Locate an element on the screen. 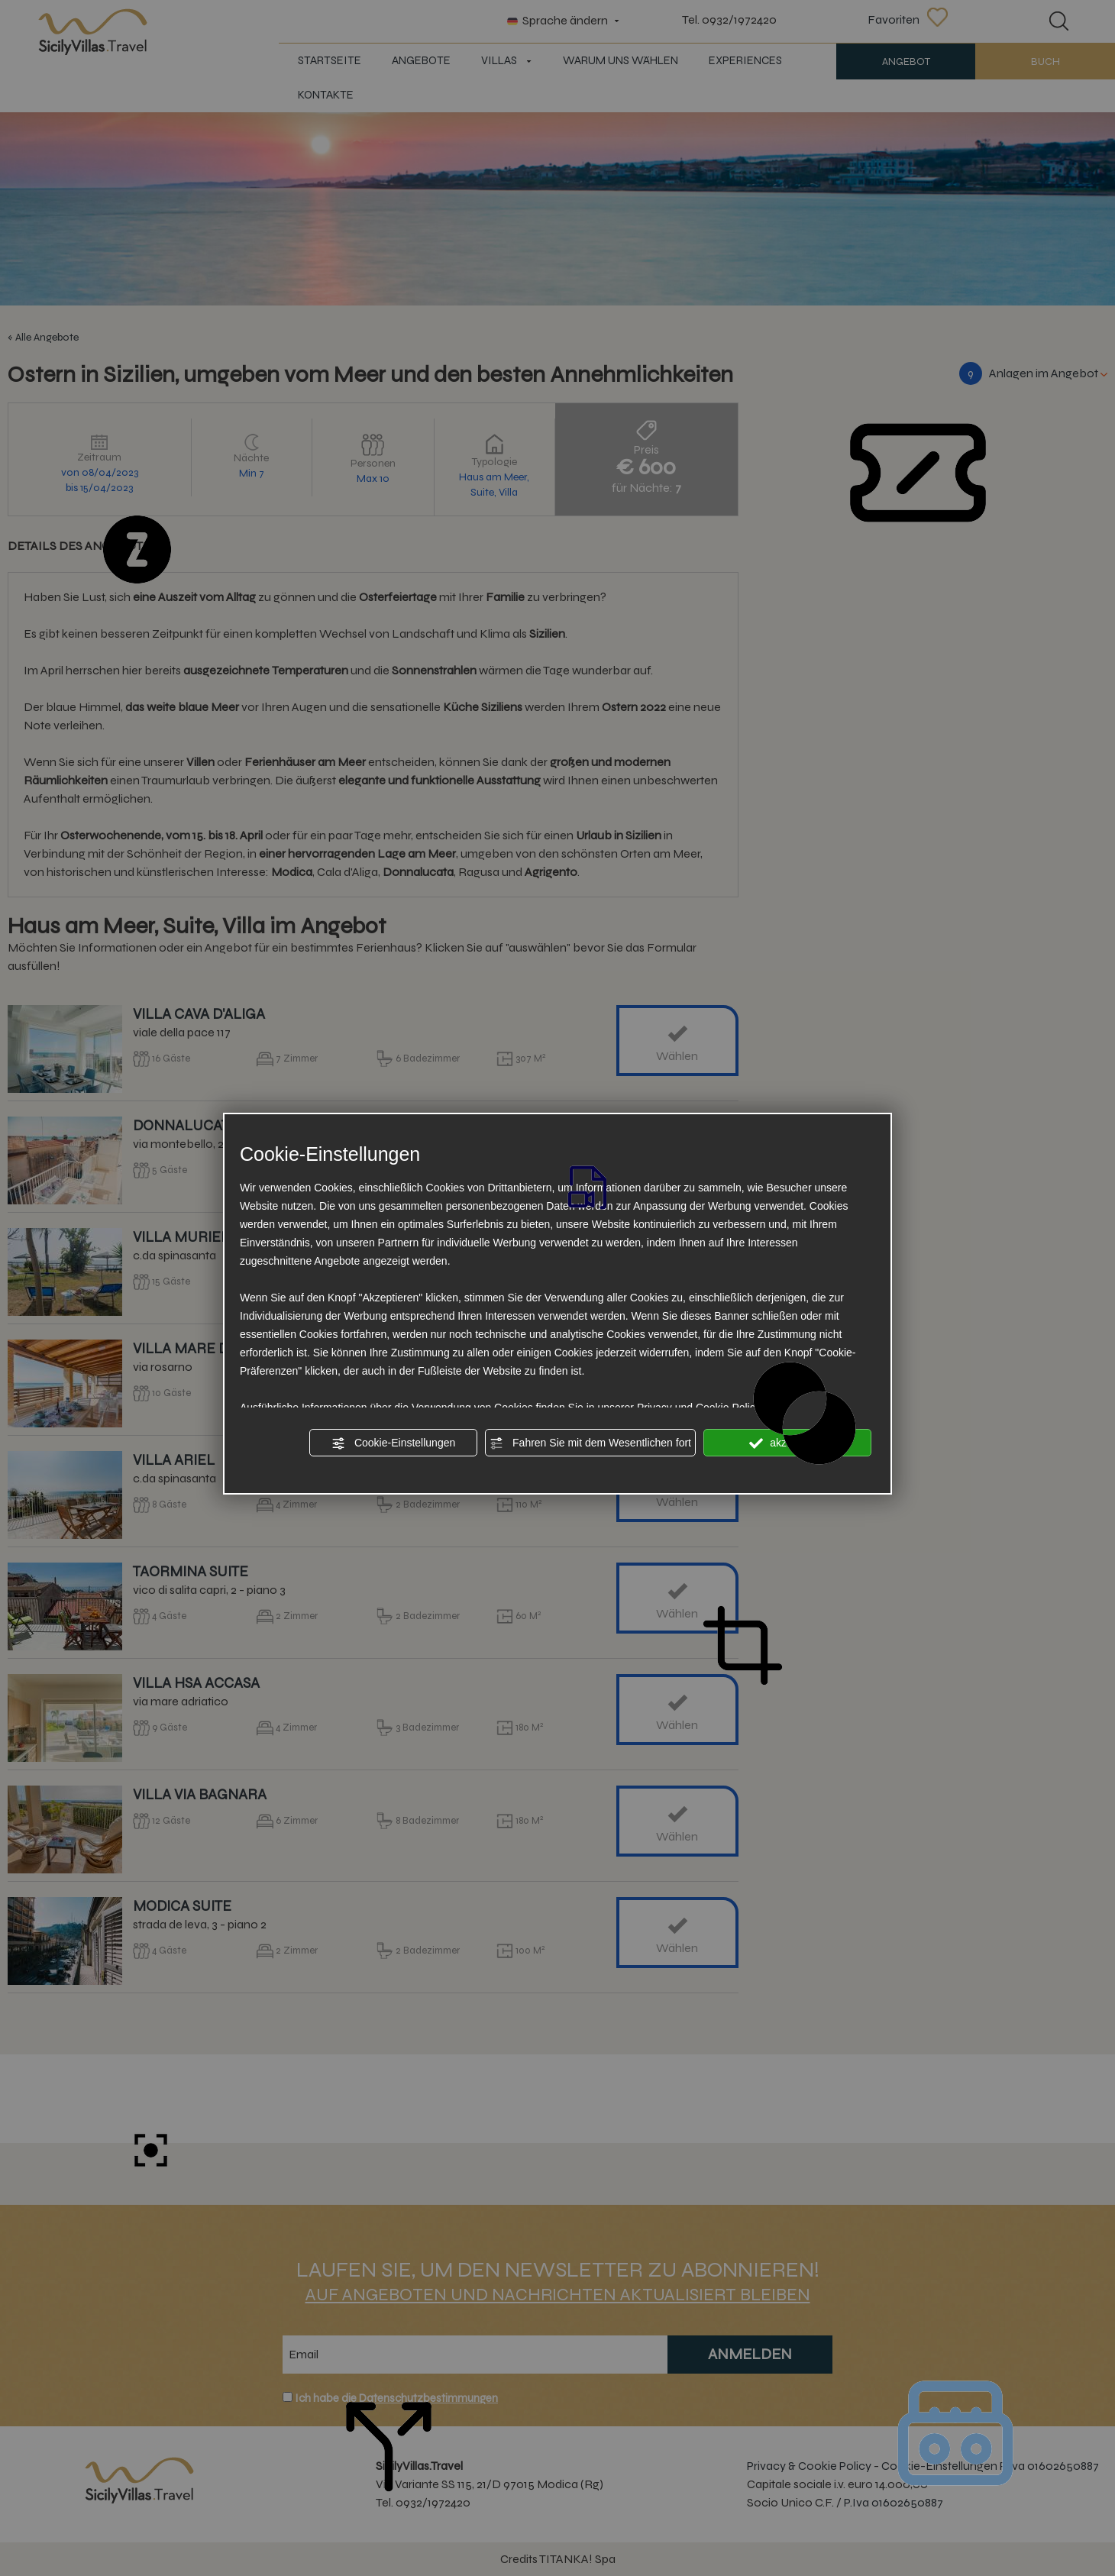  crop an image or photo is located at coordinates (742, 1645).